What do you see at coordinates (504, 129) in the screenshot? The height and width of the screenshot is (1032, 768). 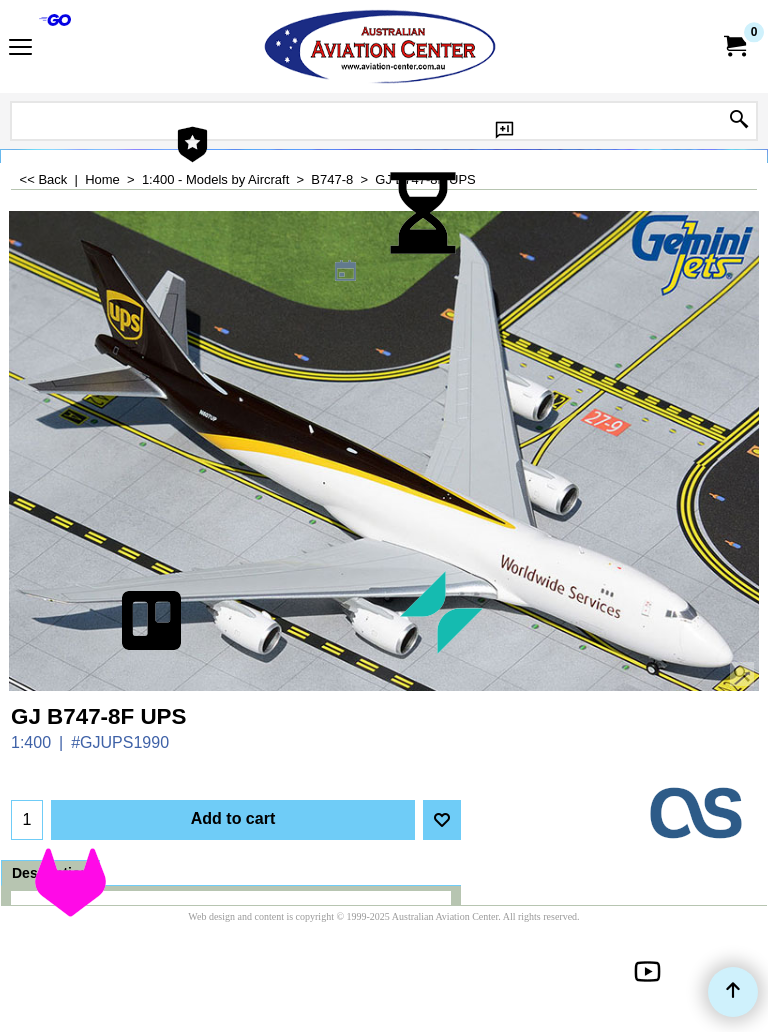 I see `add a follow-up message to a conversation` at bounding box center [504, 129].